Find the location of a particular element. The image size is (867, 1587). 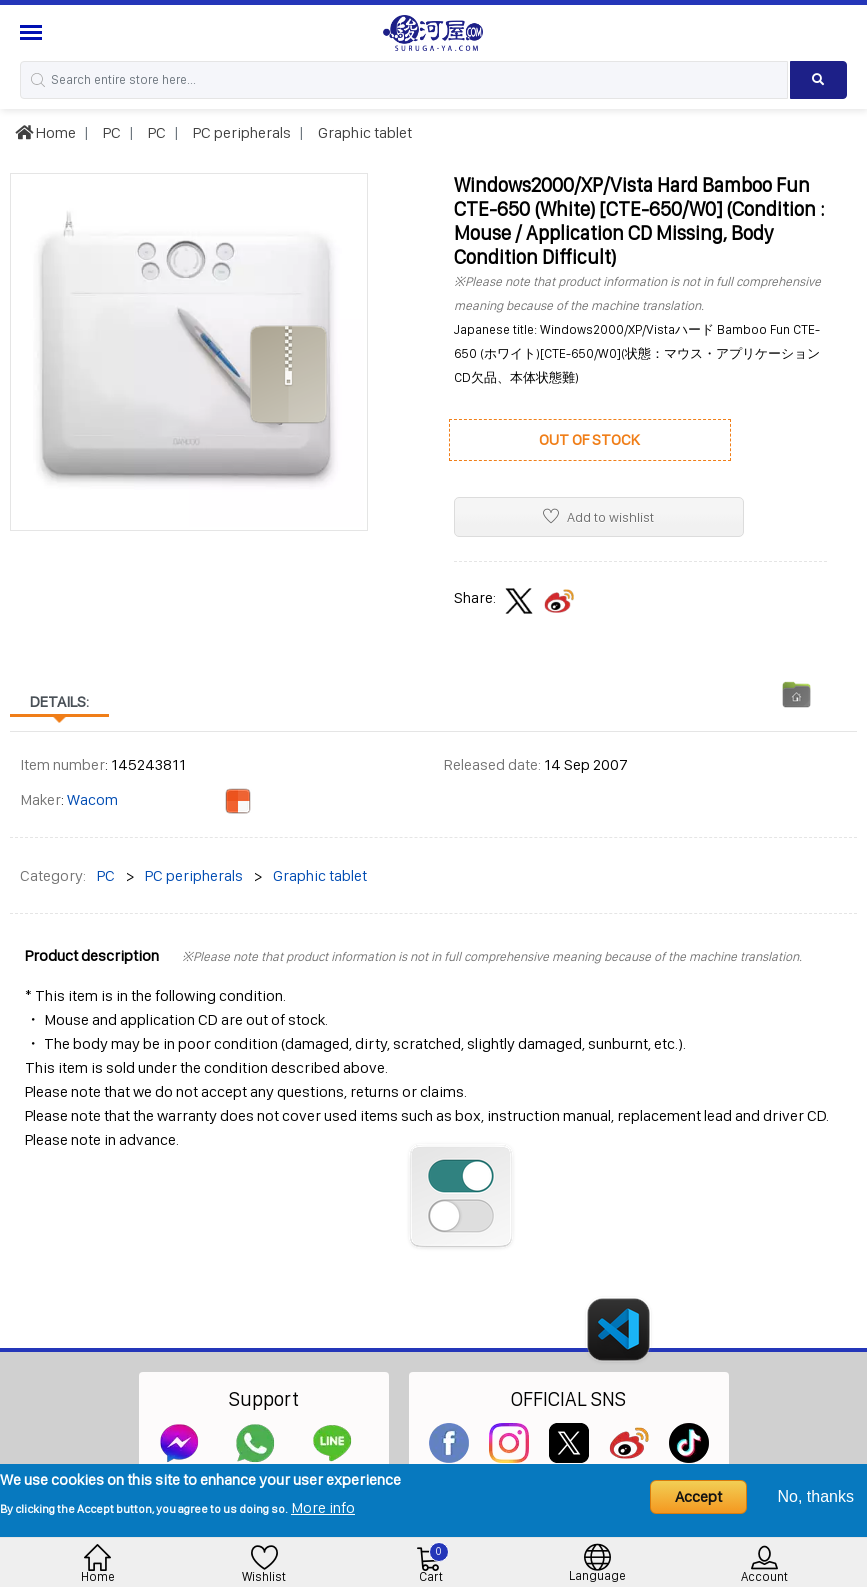

access your home folder is located at coordinates (796, 694).